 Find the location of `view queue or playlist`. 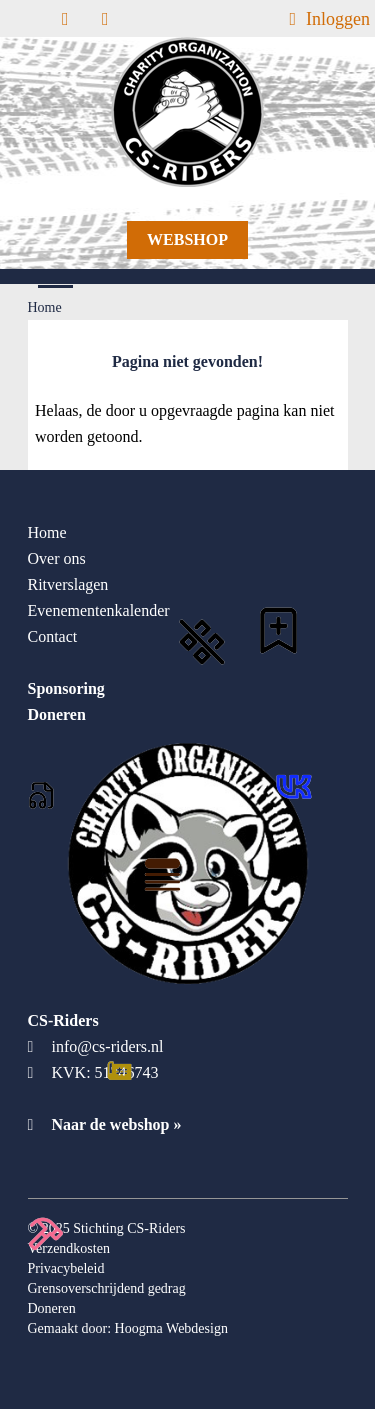

view queue or playlist is located at coordinates (162, 874).